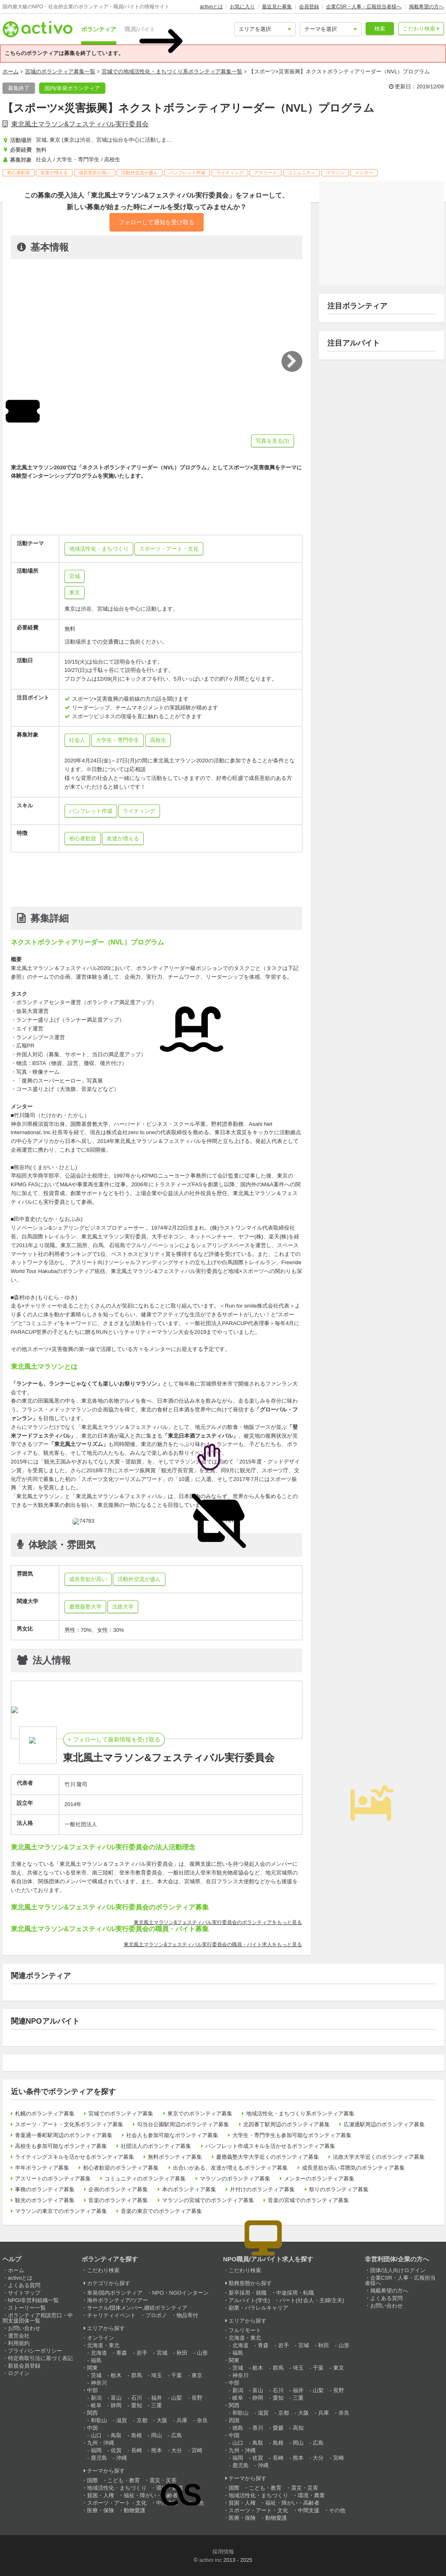 Image resolution: width=446 pixels, height=2576 pixels. What do you see at coordinates (181, 2495) in the screenshot?
I see `open Last.fm app` at bounding box center [181, 2495].